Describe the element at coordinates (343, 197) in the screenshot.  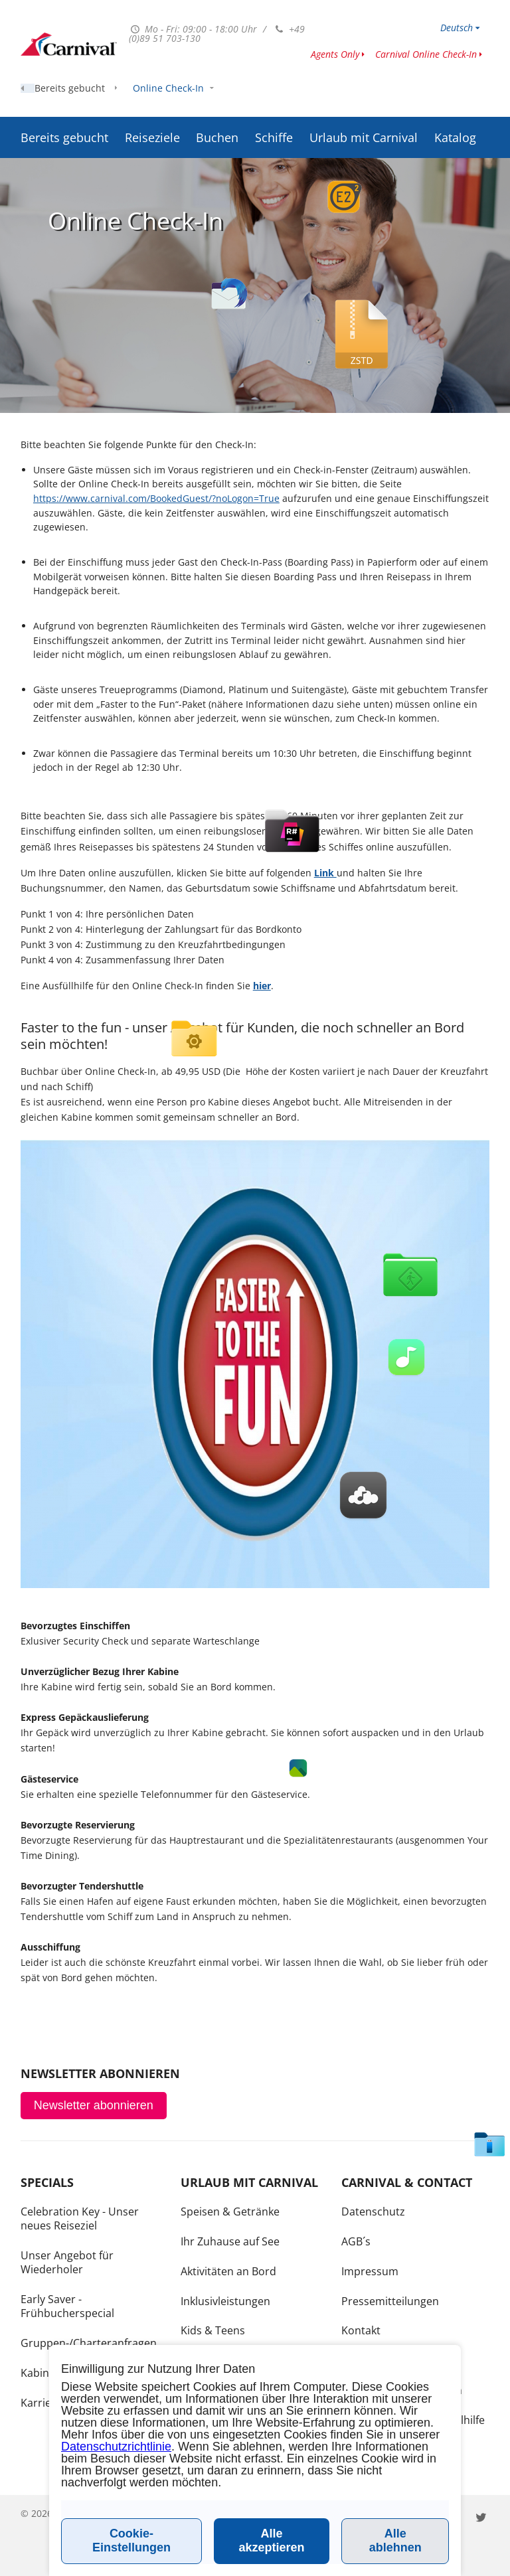
I see `launch Half-Life 2: Episode 2` at that location.